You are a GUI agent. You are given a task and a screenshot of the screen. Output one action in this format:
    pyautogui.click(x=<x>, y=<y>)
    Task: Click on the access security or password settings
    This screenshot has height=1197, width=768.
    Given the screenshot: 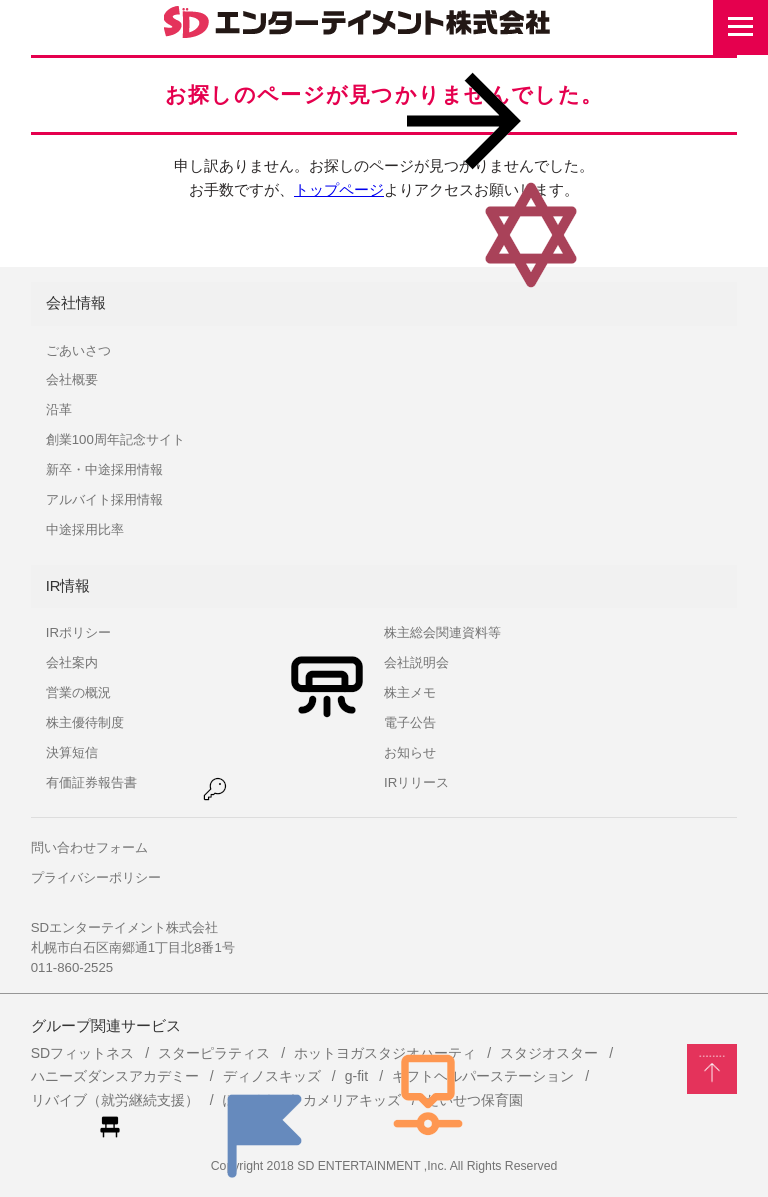 What is the action you would take?
    pyautogui.click(x=214, y=789)
    